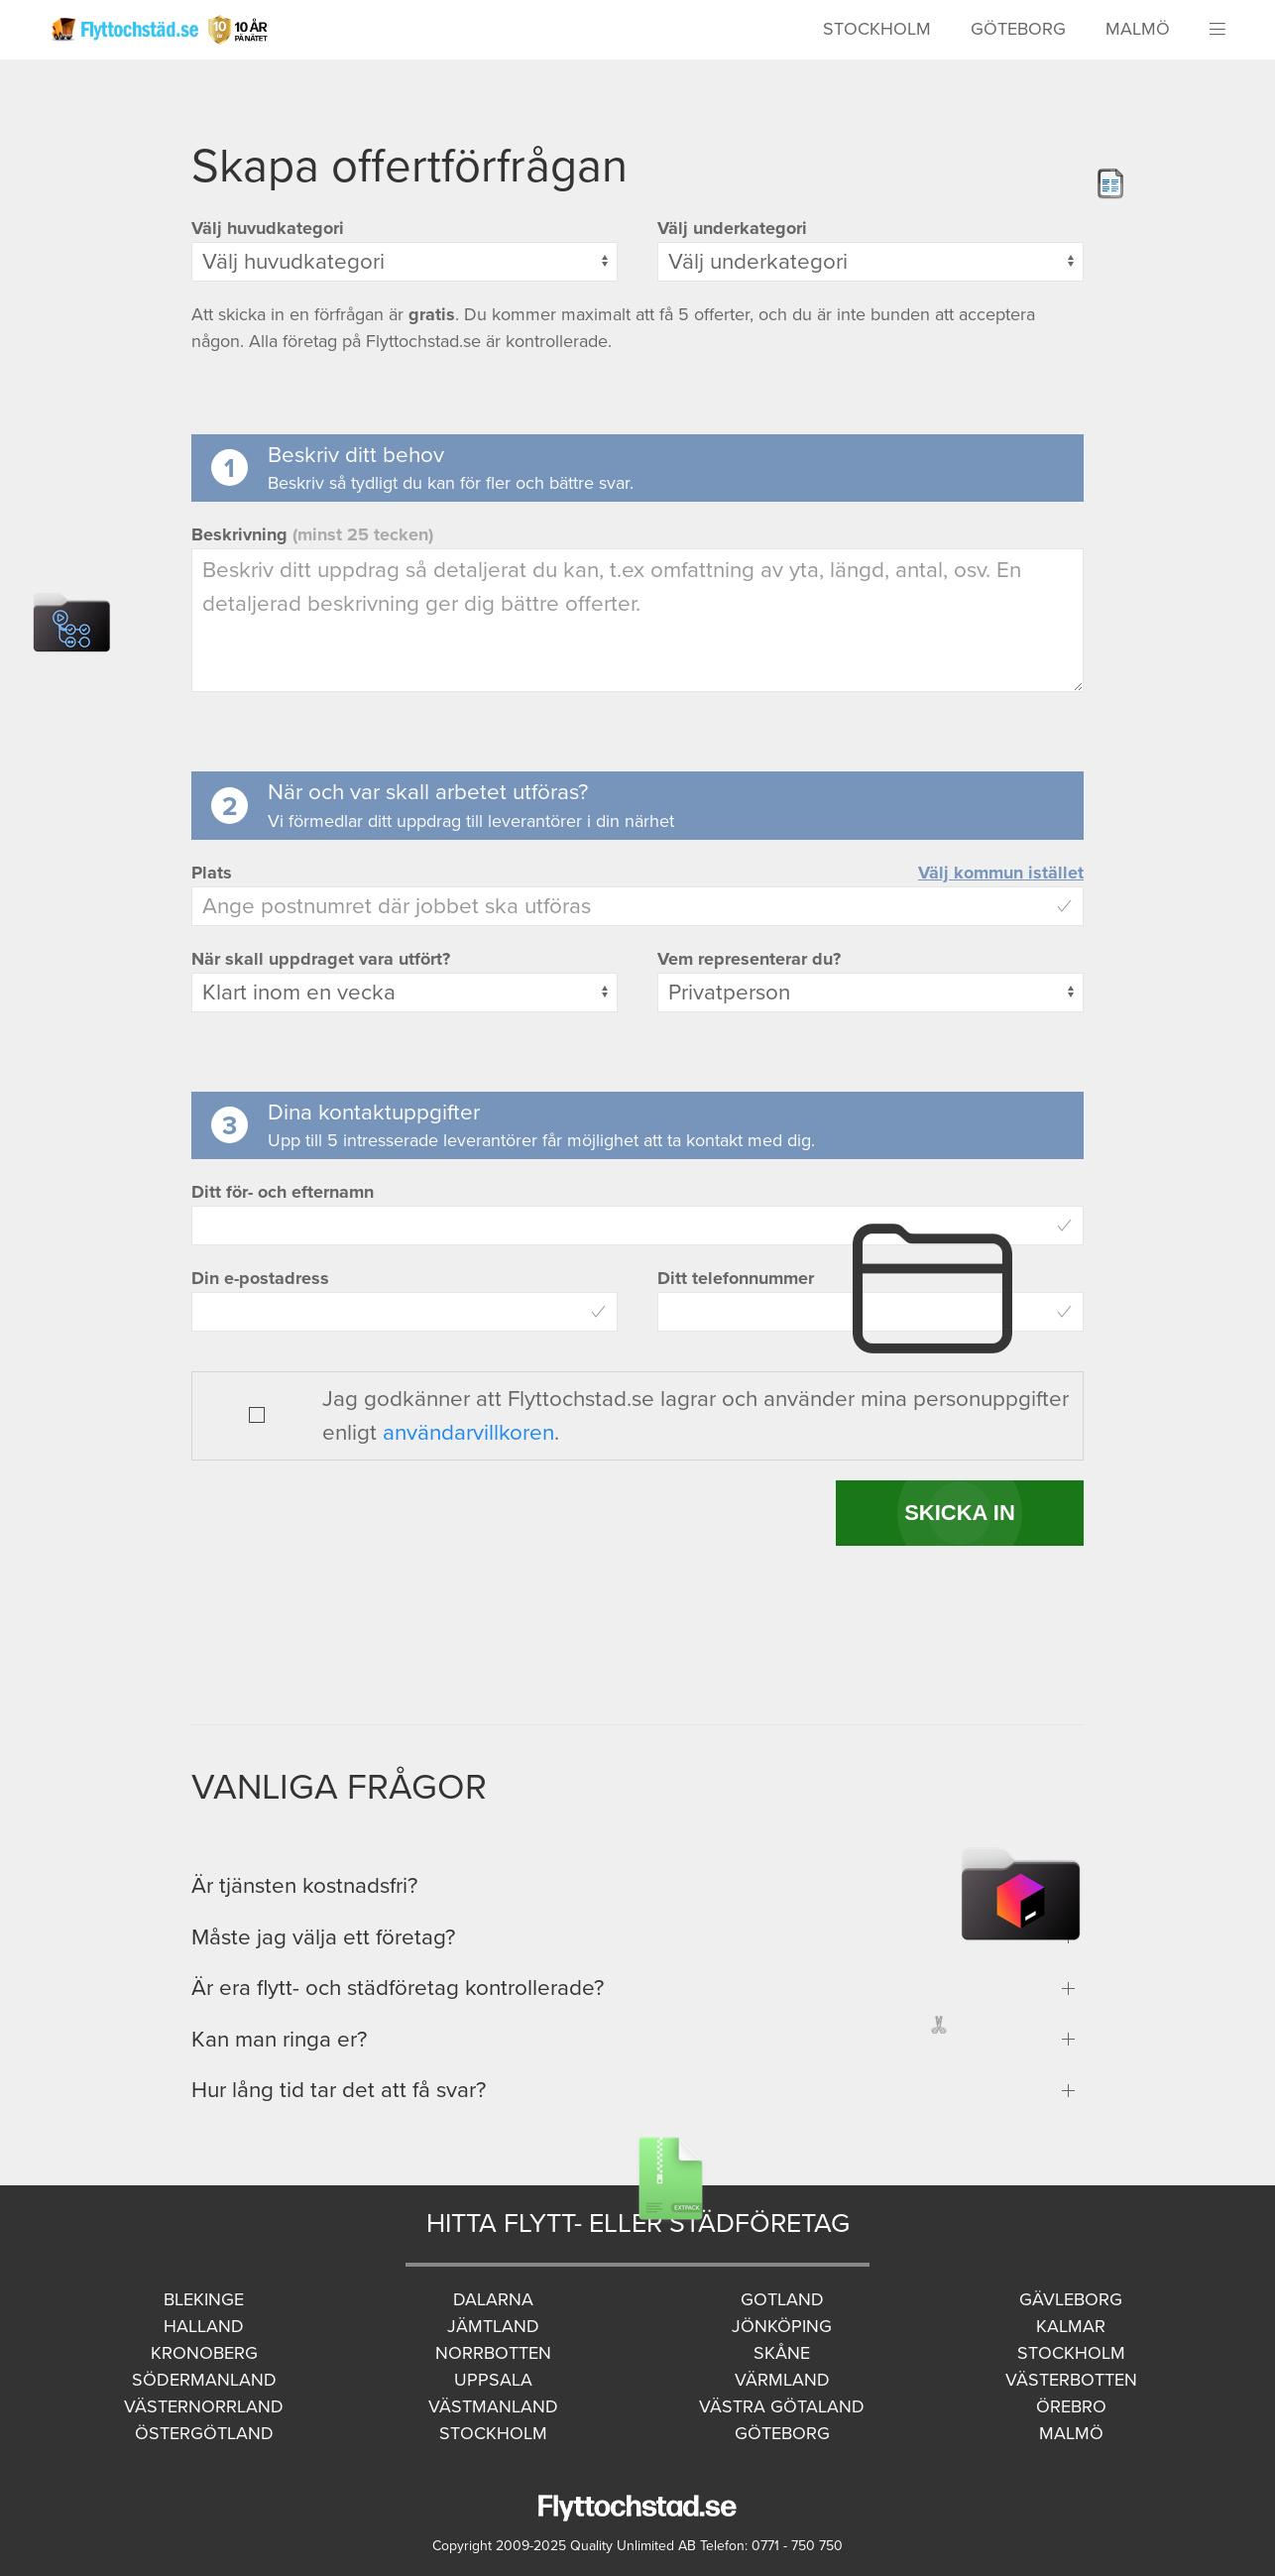  I want to click on libreoffice master document file type, so click(1110, 183).